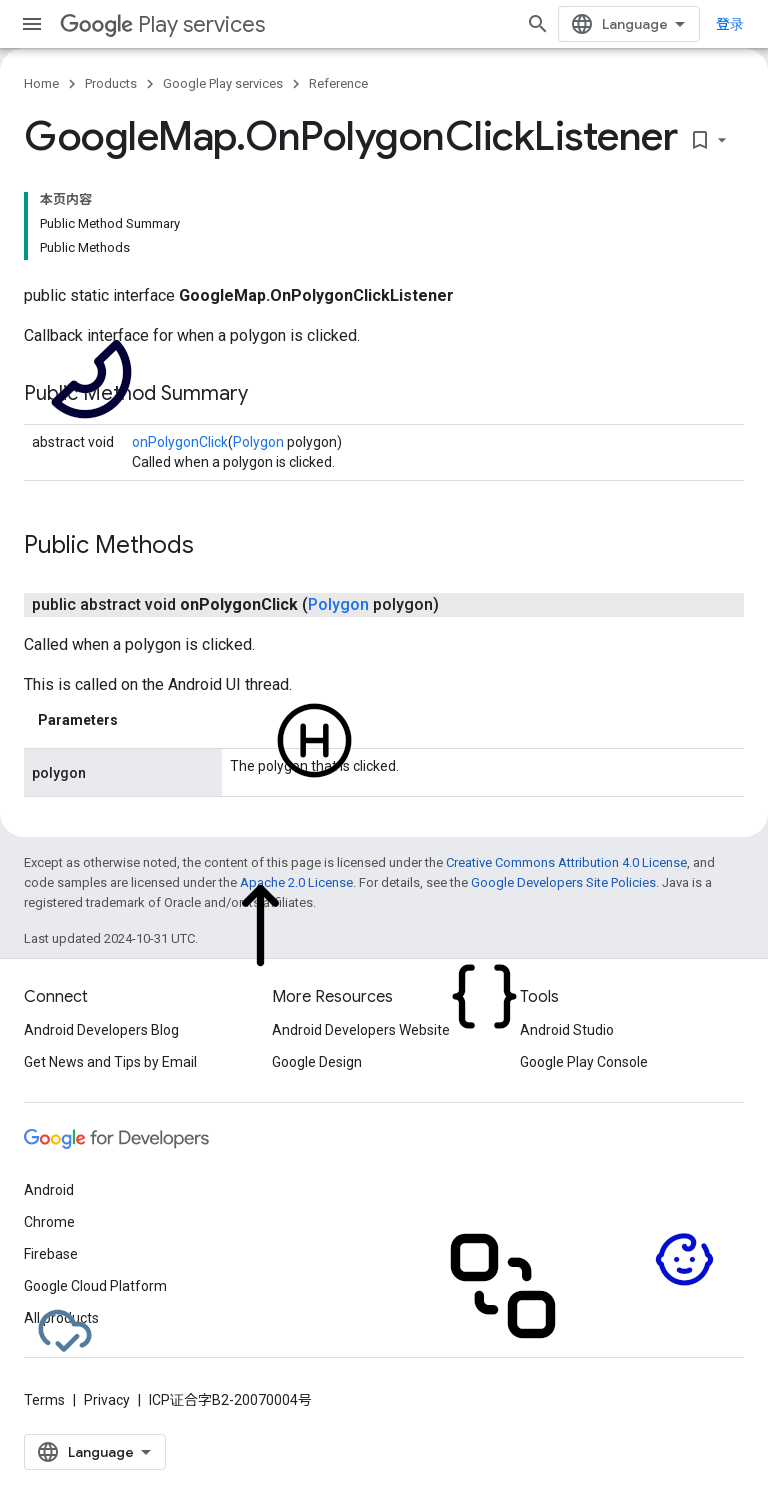 This screenshot has height=1494, width=768. I want to click on move item up in a list, so click(260, 925).